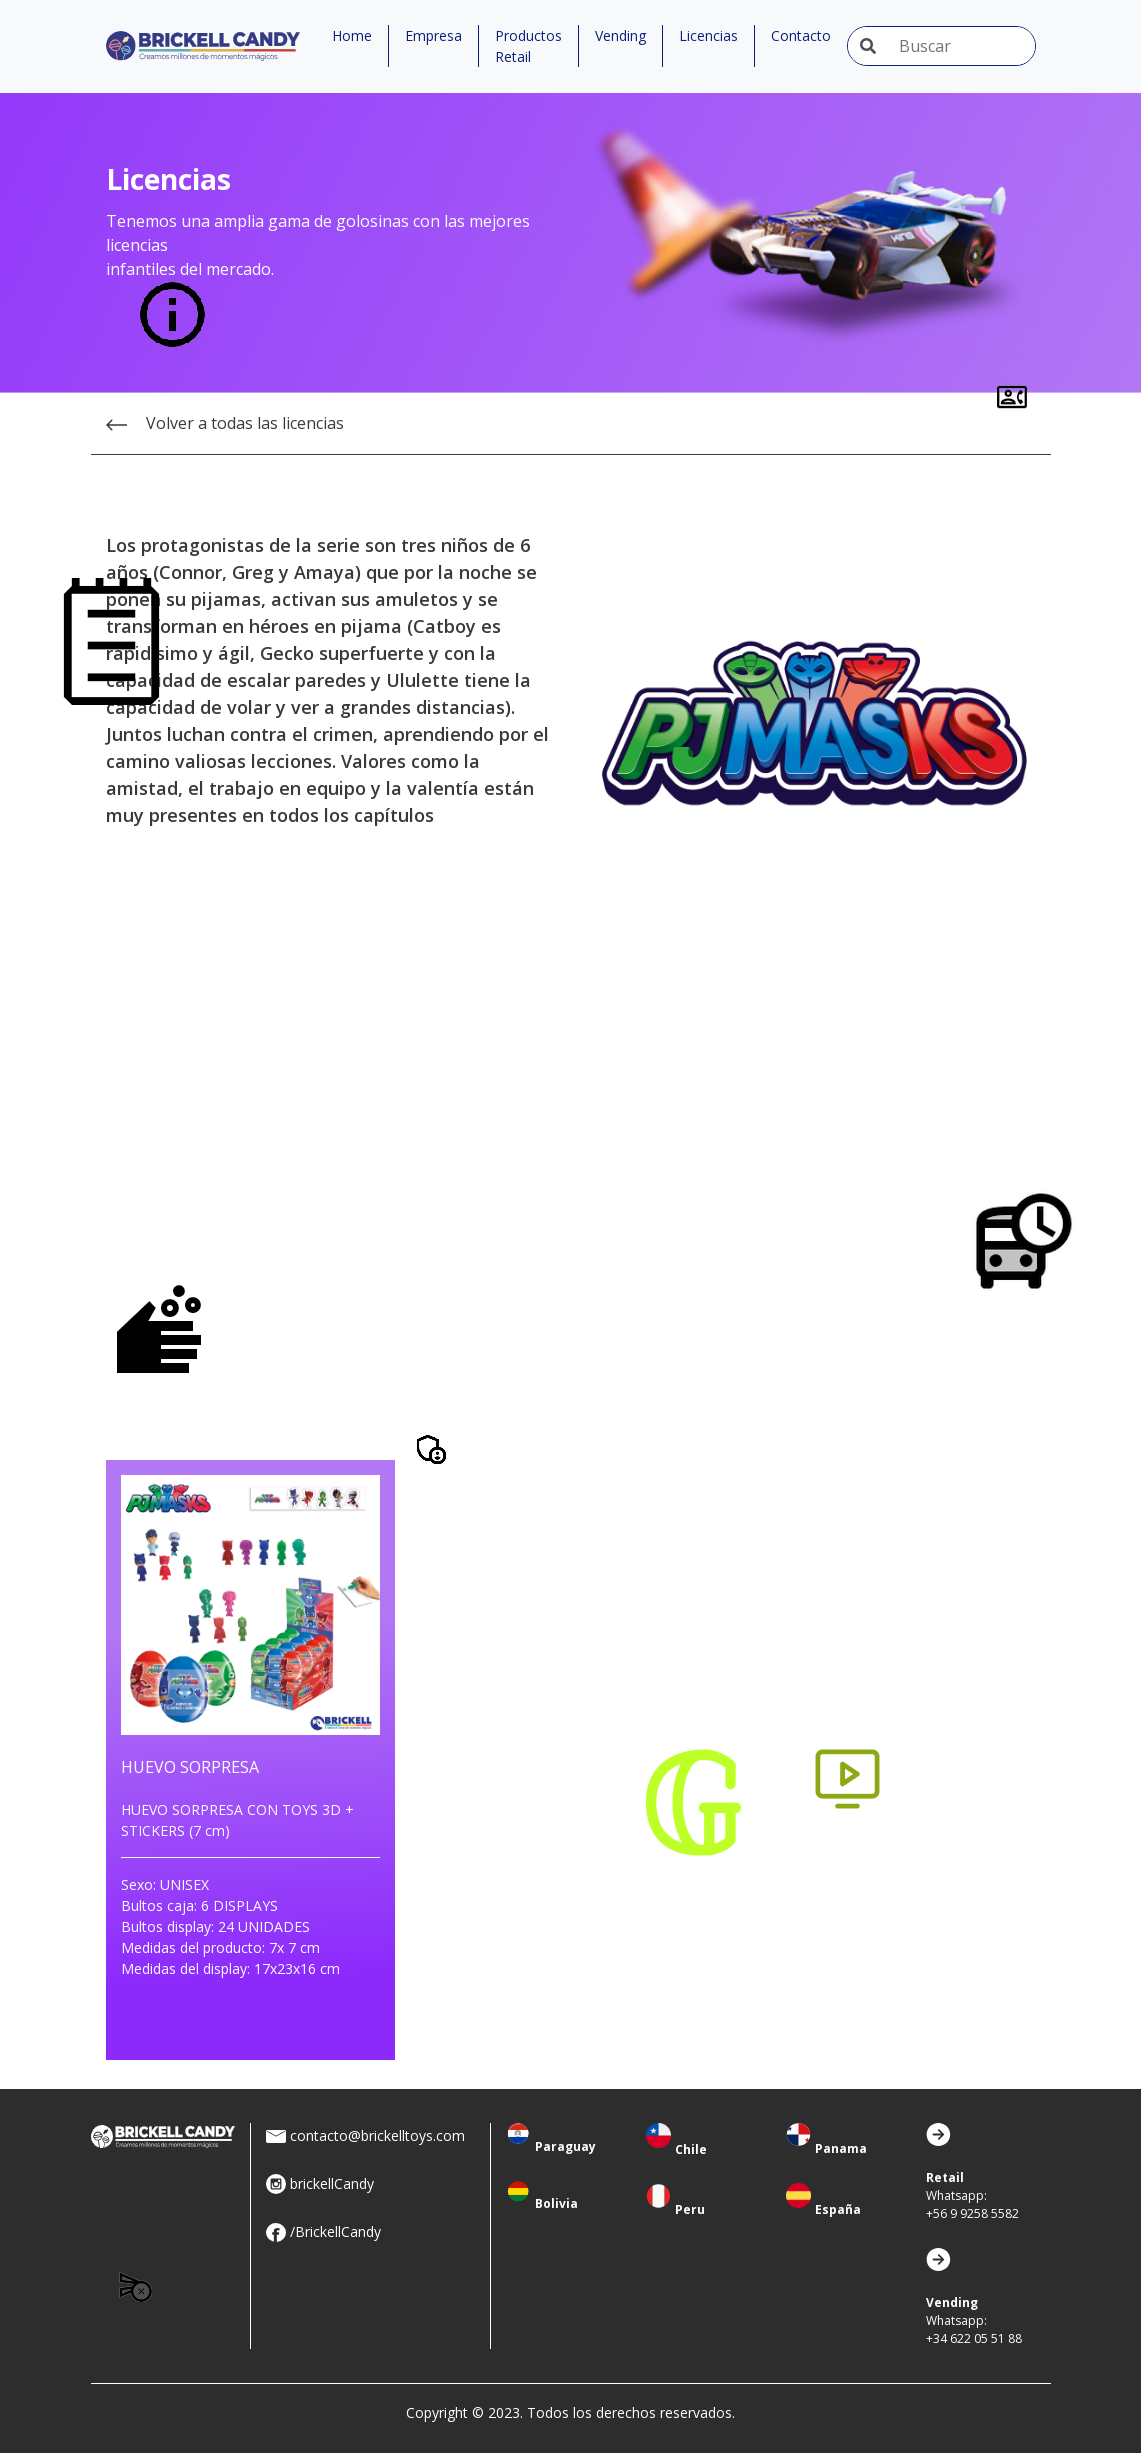  What do you see at coordinates (135, 2285) in the screenshot?
I see `cancel a scheduled message` at bounding box center [135, 2285].